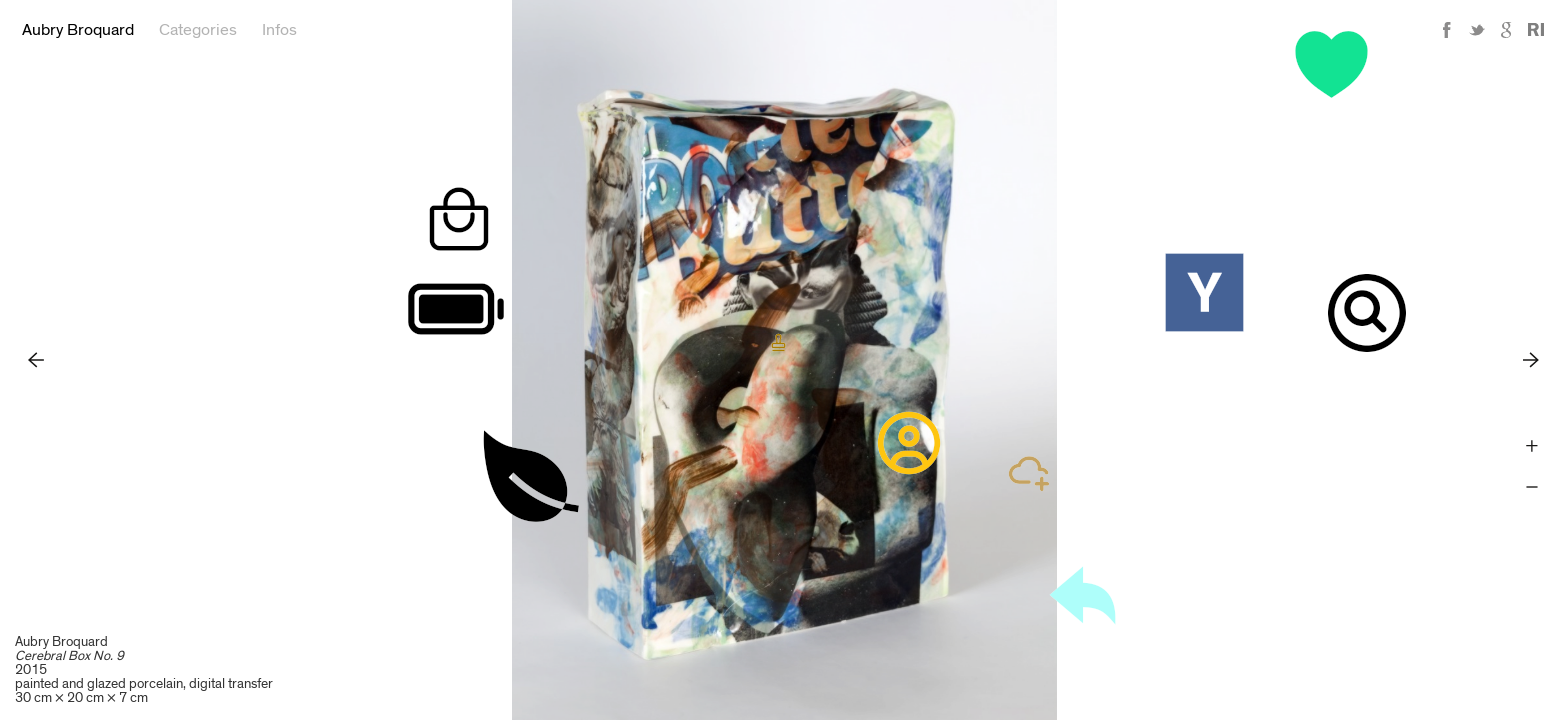 This screenshot has height=720, width=1568. What do you see at coordinates (1204, 292) in the screenshot?
I see `open Hacker News` at bounding box center [1204, 292].